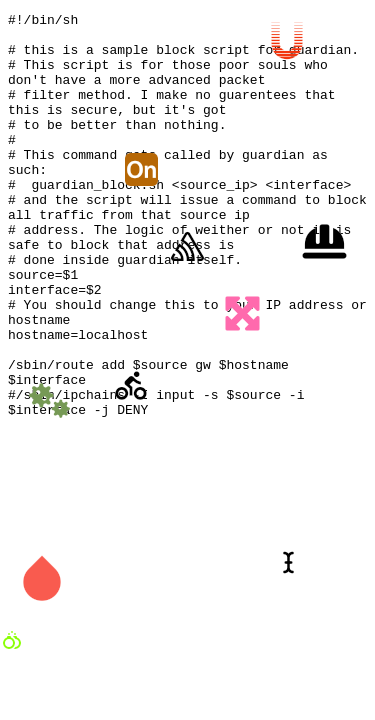  What do you see at coordinates (242, 313) in the screenshot?
I see `expand to fullscreen mode` at bounding box center [242, 313].